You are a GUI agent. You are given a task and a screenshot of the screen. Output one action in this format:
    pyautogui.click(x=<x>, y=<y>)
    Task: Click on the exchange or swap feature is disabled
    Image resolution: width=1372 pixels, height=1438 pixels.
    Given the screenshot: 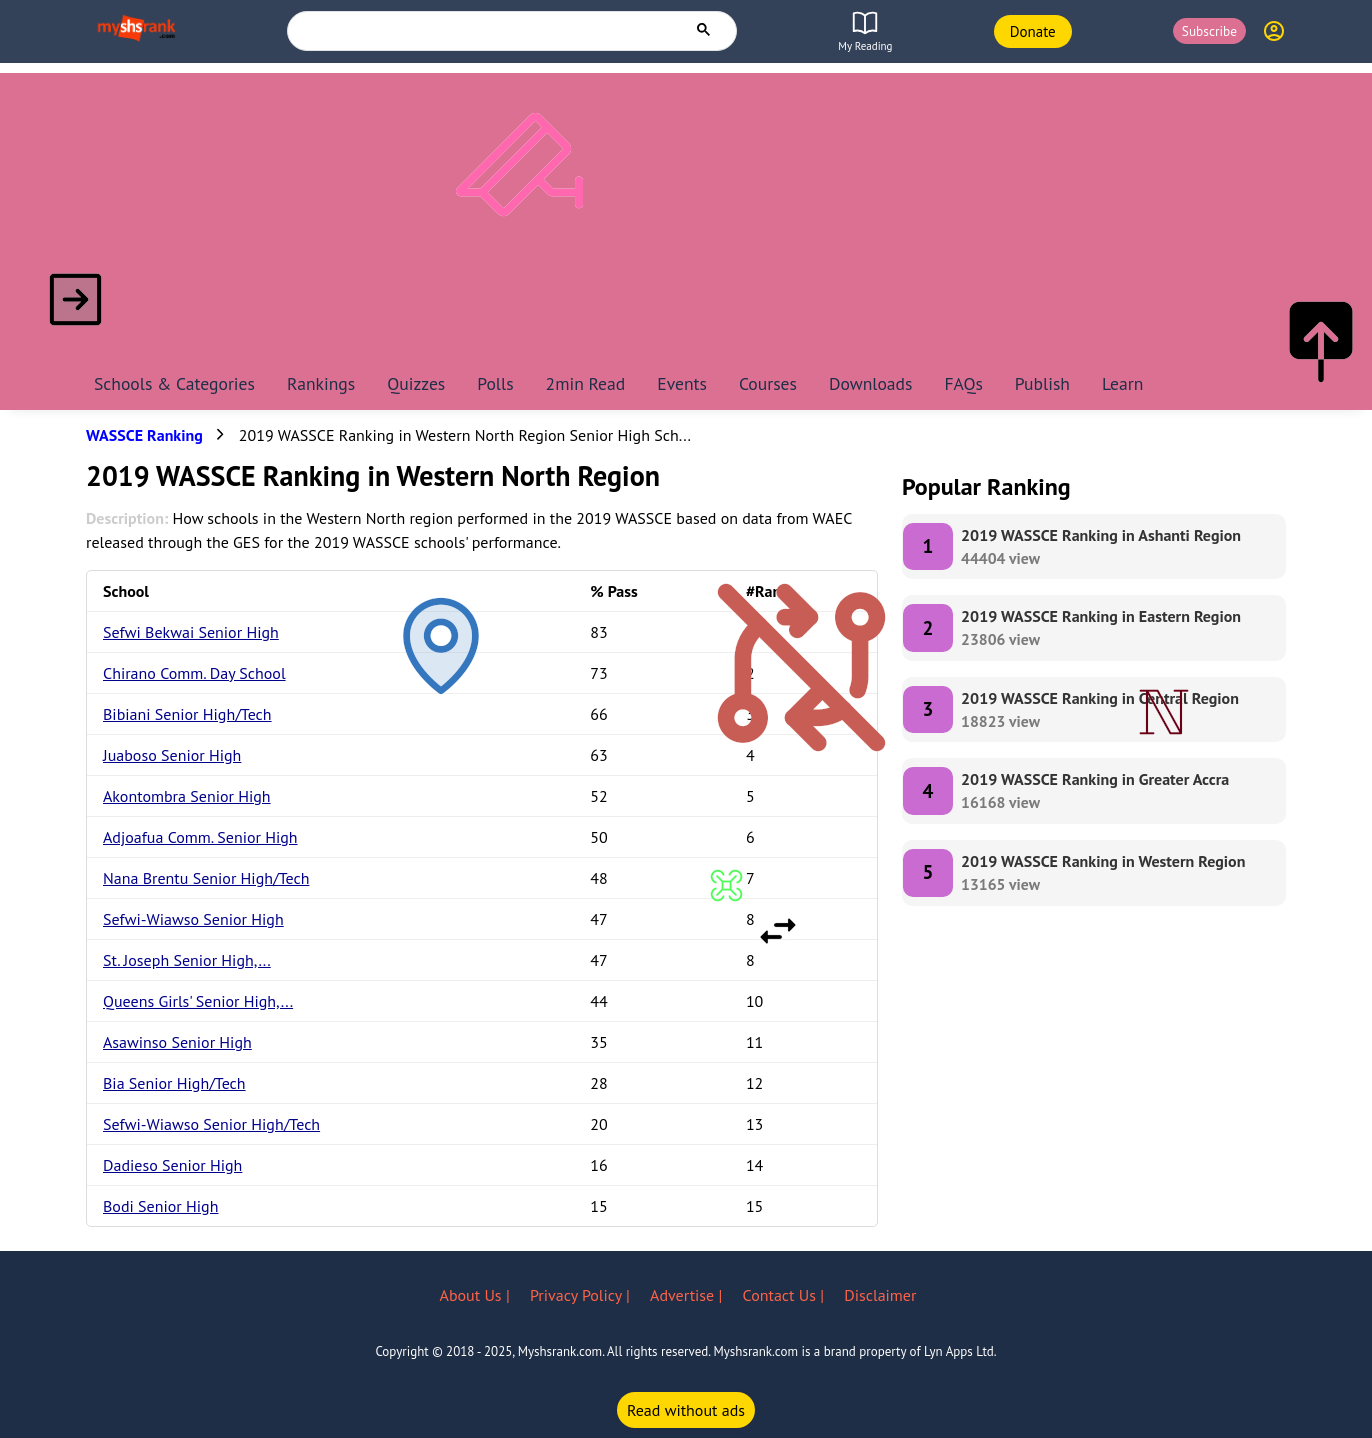 What is the action you would take?
    pyautogui.click(x=801, y=667)
    